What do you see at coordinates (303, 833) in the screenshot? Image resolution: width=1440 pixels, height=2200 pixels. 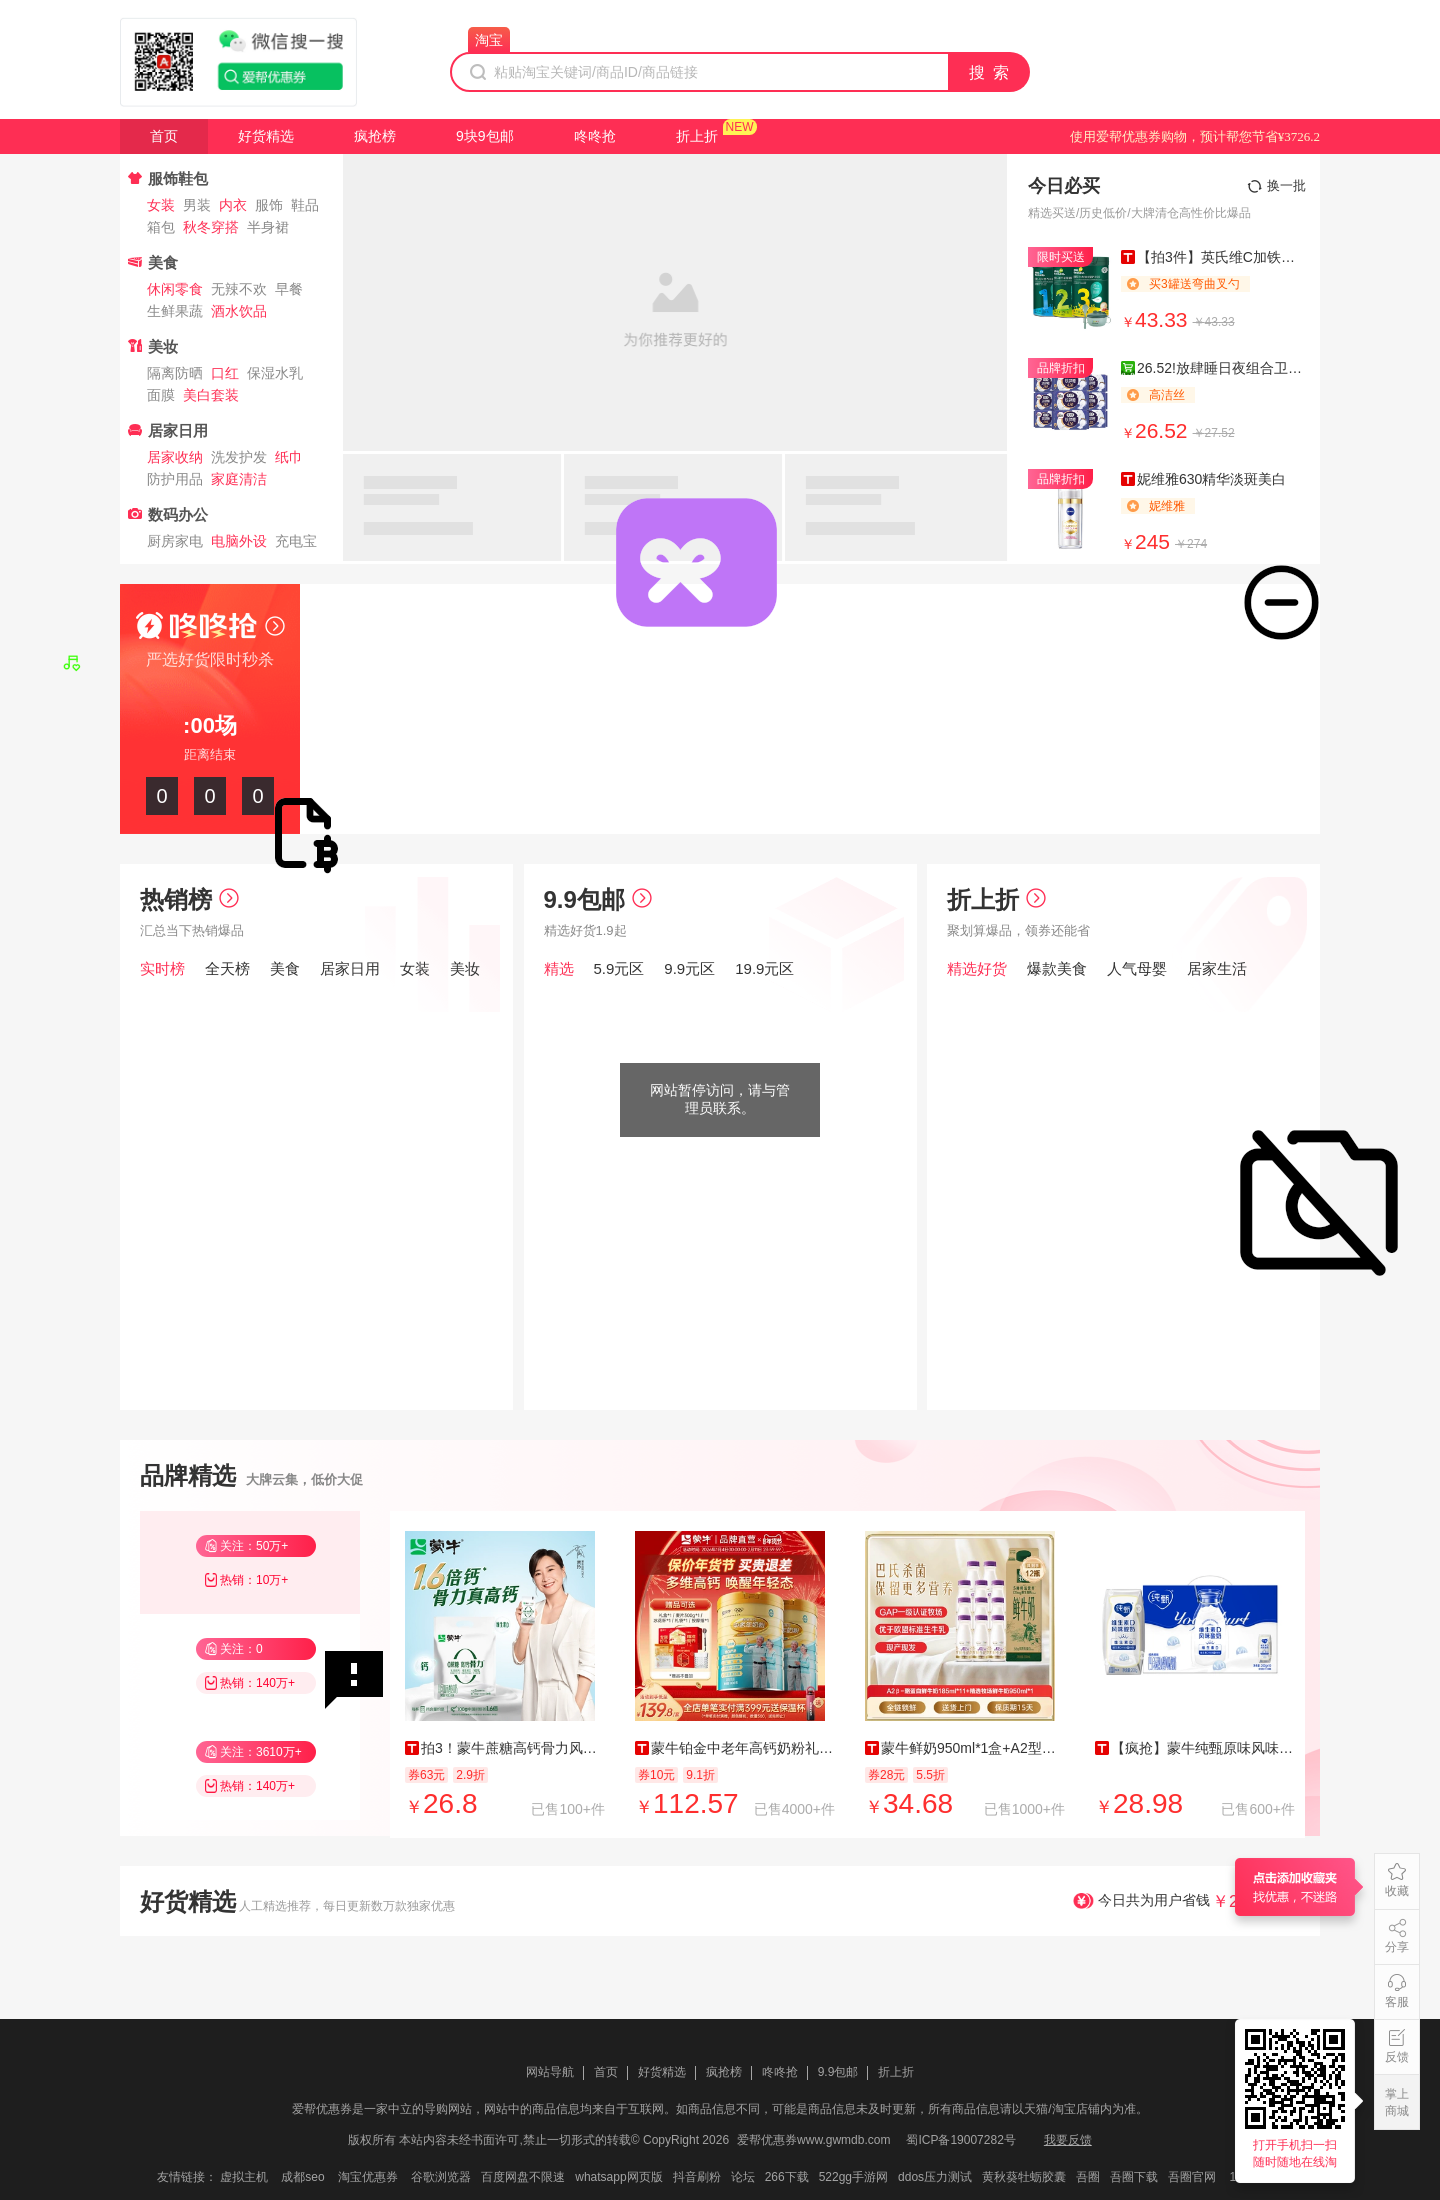 I see `view bitcoin-related document` at bounding box center [303, 833].